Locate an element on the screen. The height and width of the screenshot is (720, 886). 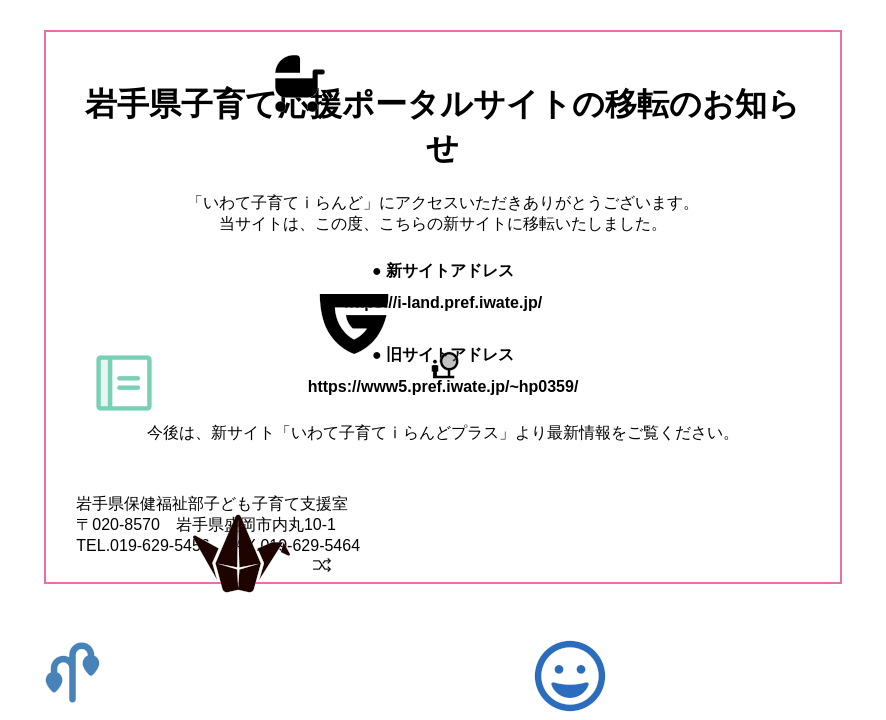
explore nature or outdoor activities is located at coordinates (445, 365).